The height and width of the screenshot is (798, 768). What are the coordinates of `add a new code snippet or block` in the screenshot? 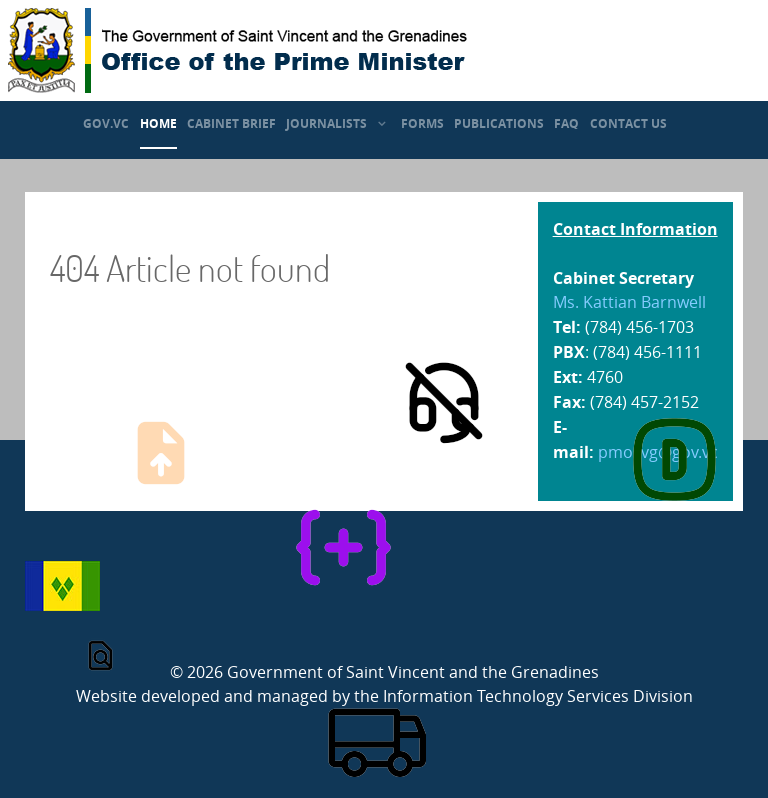 It's located at (343, 547).